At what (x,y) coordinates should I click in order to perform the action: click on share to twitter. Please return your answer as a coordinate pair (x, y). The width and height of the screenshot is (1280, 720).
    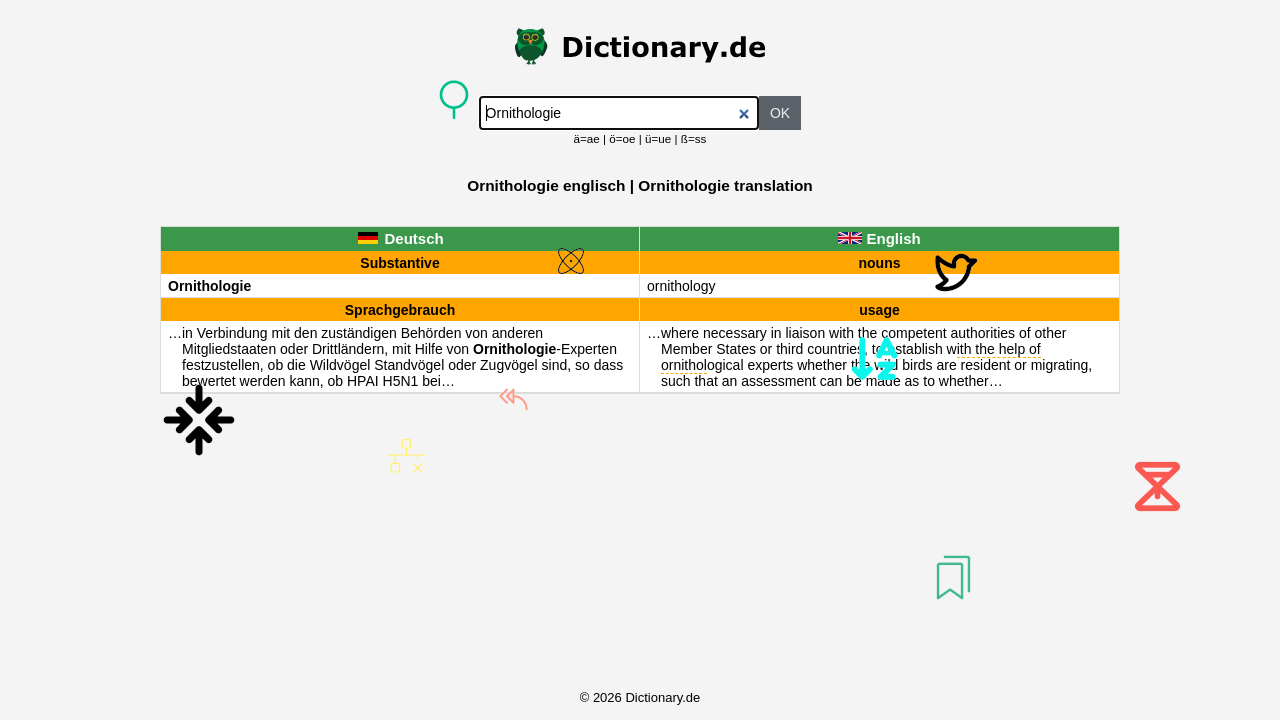
    Looking at the image, I should click on (954, 271).